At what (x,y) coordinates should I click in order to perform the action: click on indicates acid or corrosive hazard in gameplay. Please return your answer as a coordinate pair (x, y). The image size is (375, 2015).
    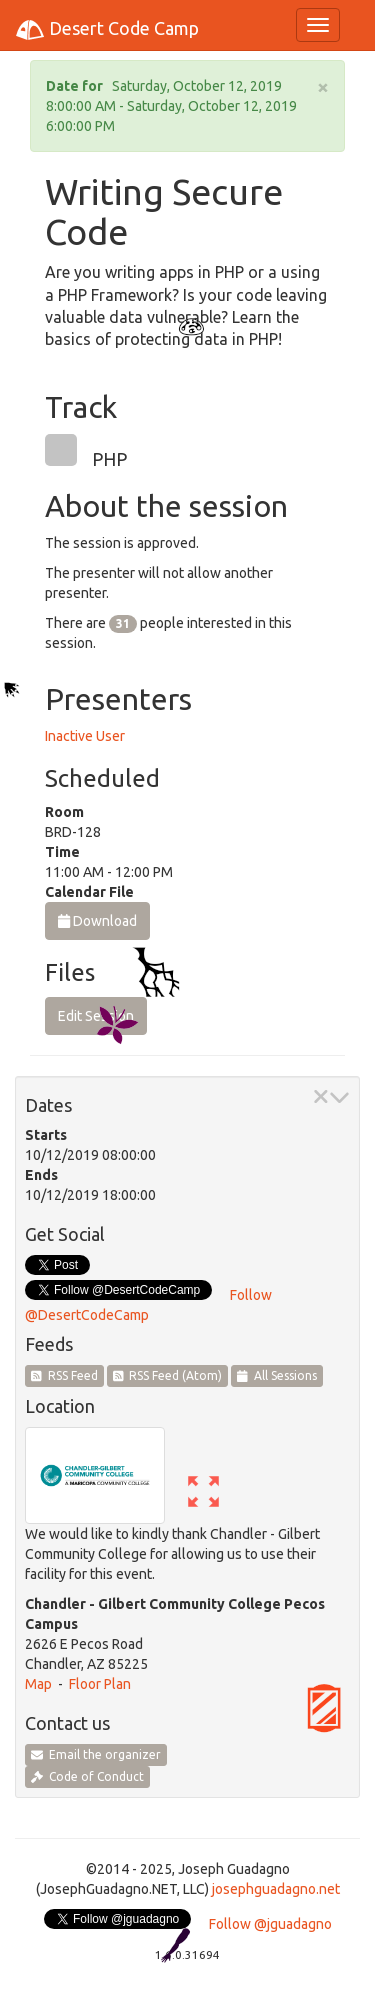
    Looking at the image, I should click on (191, 326).